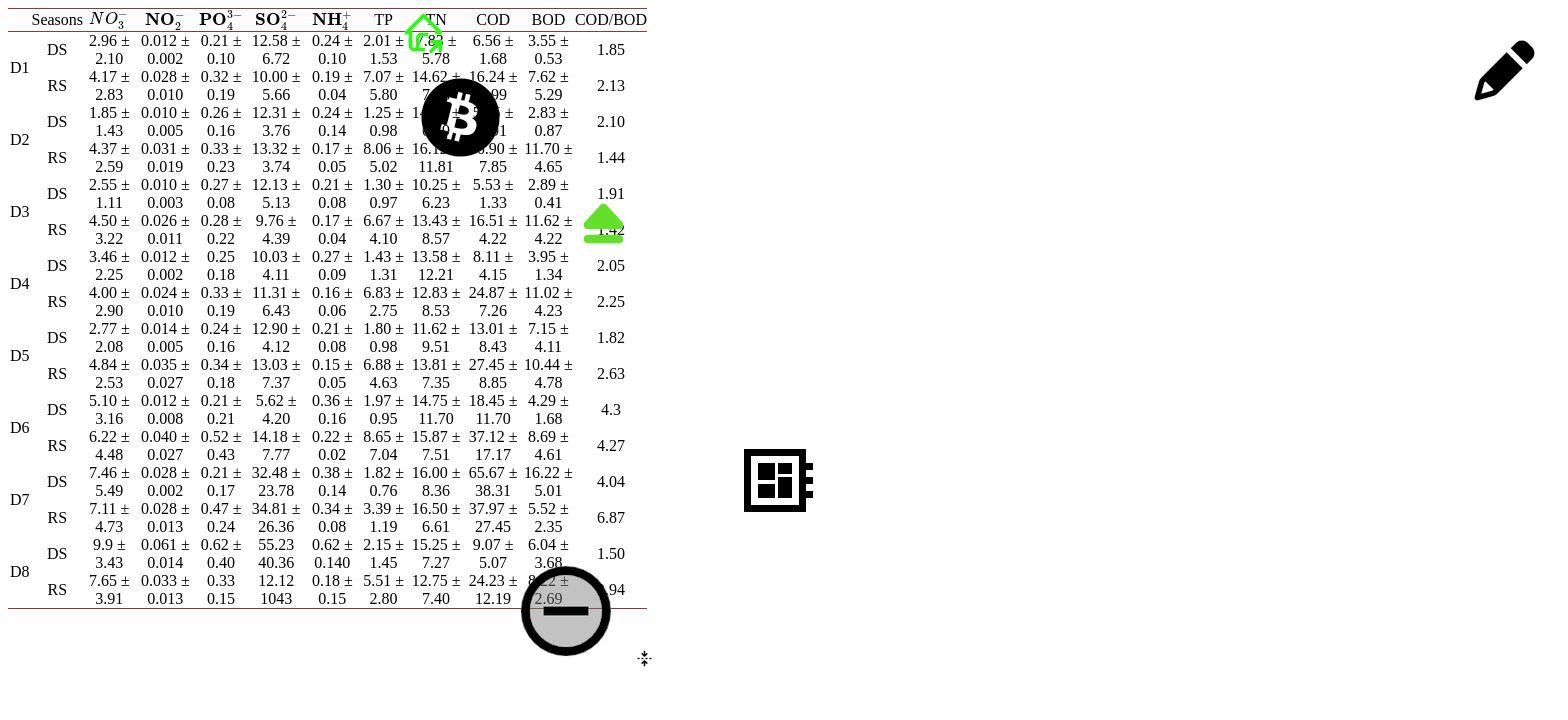  What do you see at coordinates (603, 223) in the screenshot?
I see `eject media or removable device` at bounding box center [603, 223].